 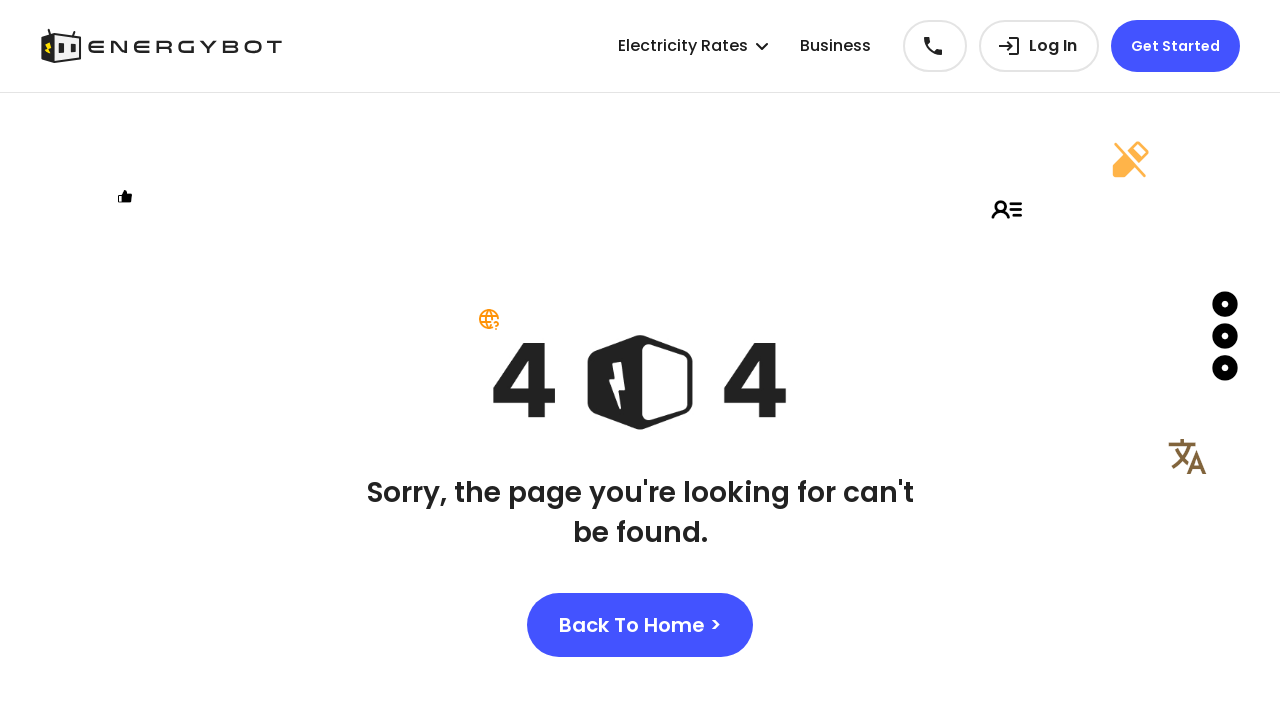 What do you see at coordinates (1225, 336) in the screenshot?
I see `open more options menu` at bounding box center [1225, 336].